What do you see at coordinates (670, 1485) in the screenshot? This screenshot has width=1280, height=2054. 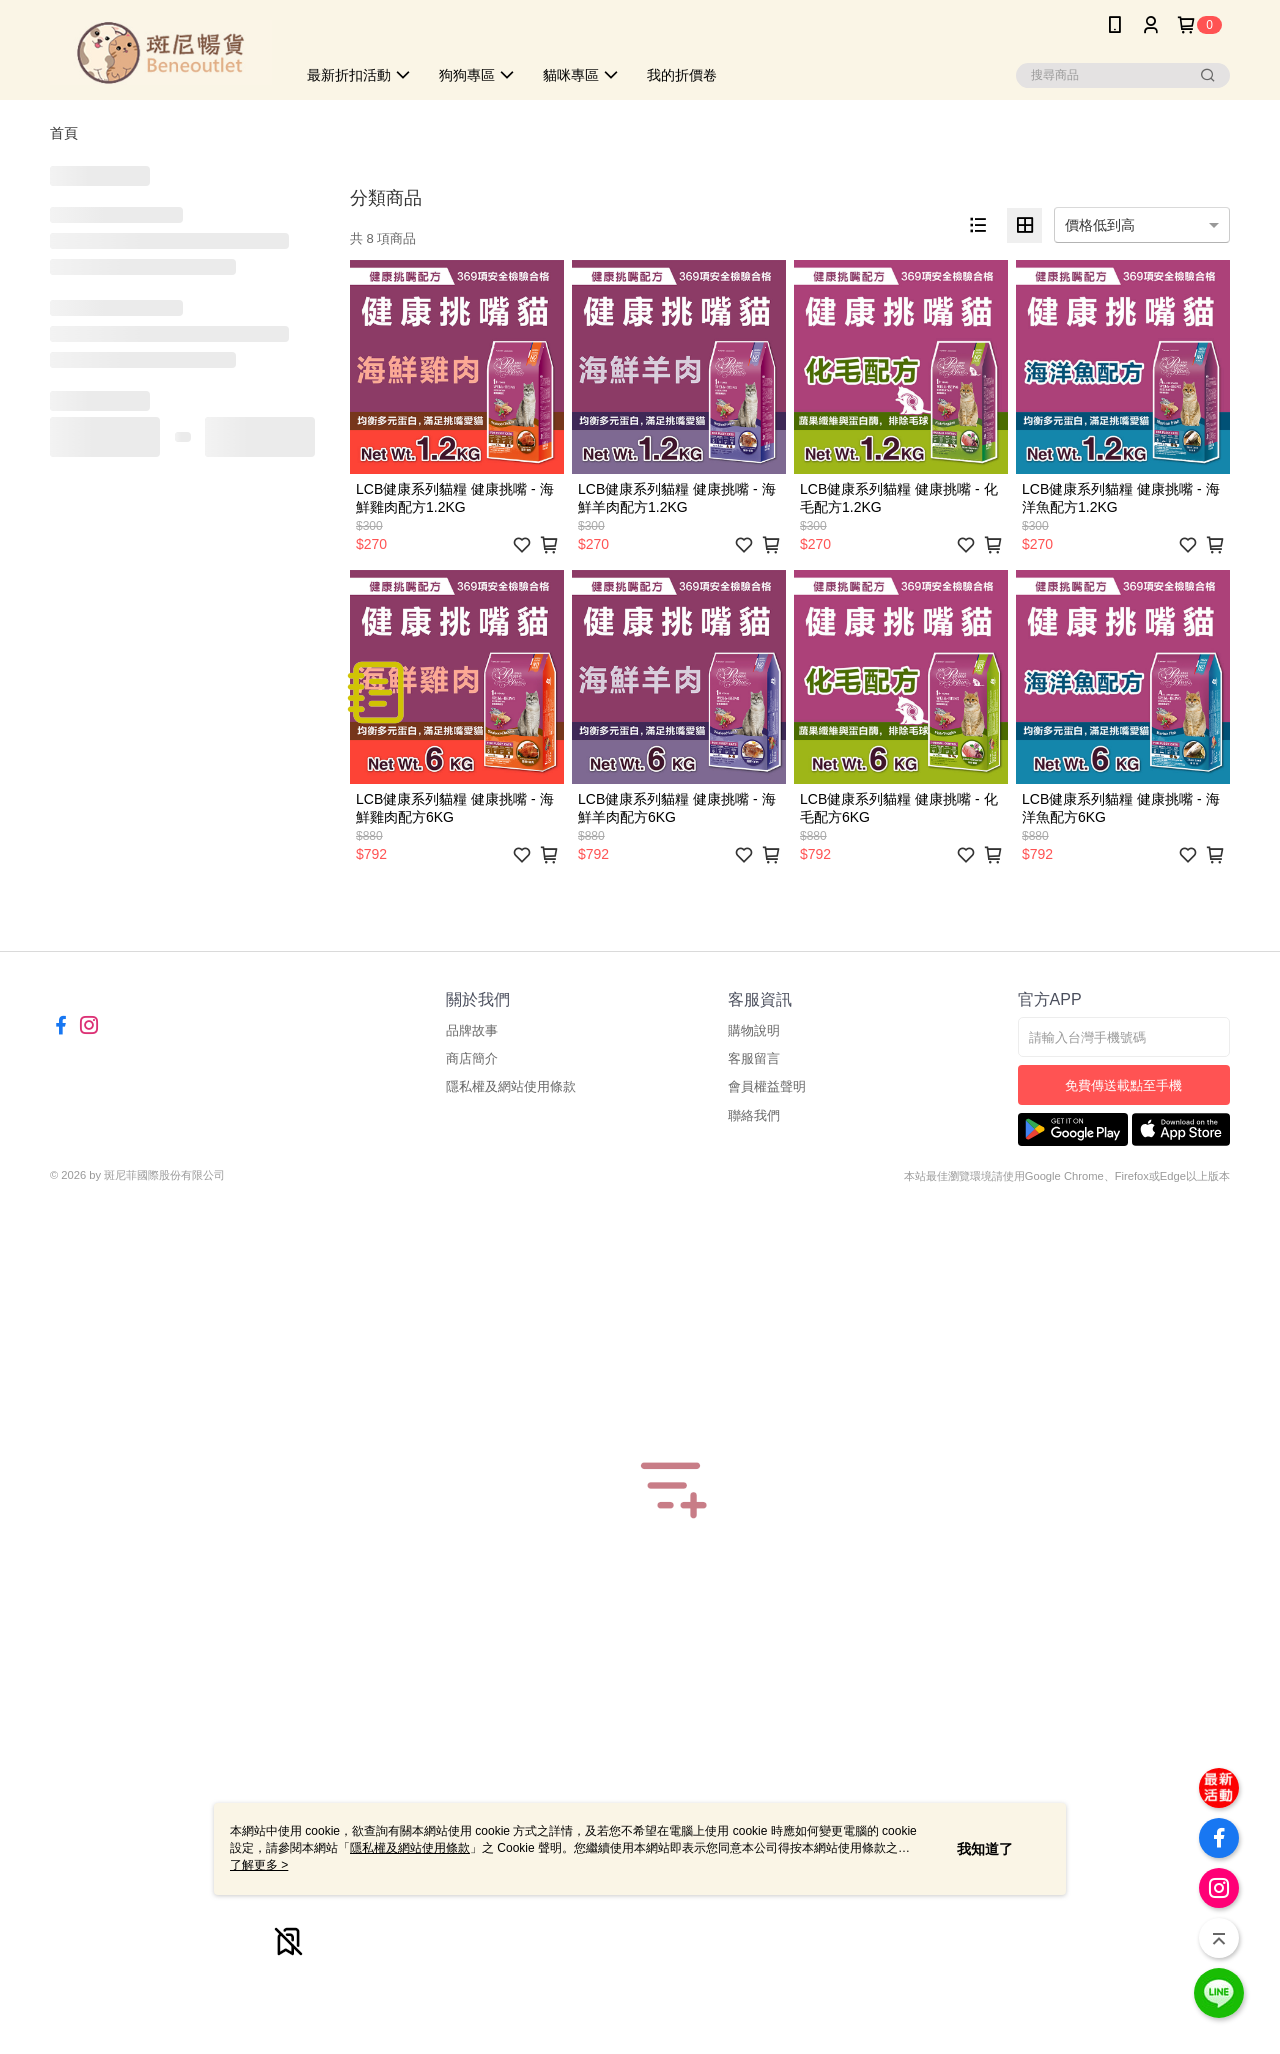 I see `add a new filter criteria` at bounding box center [670, 1485].